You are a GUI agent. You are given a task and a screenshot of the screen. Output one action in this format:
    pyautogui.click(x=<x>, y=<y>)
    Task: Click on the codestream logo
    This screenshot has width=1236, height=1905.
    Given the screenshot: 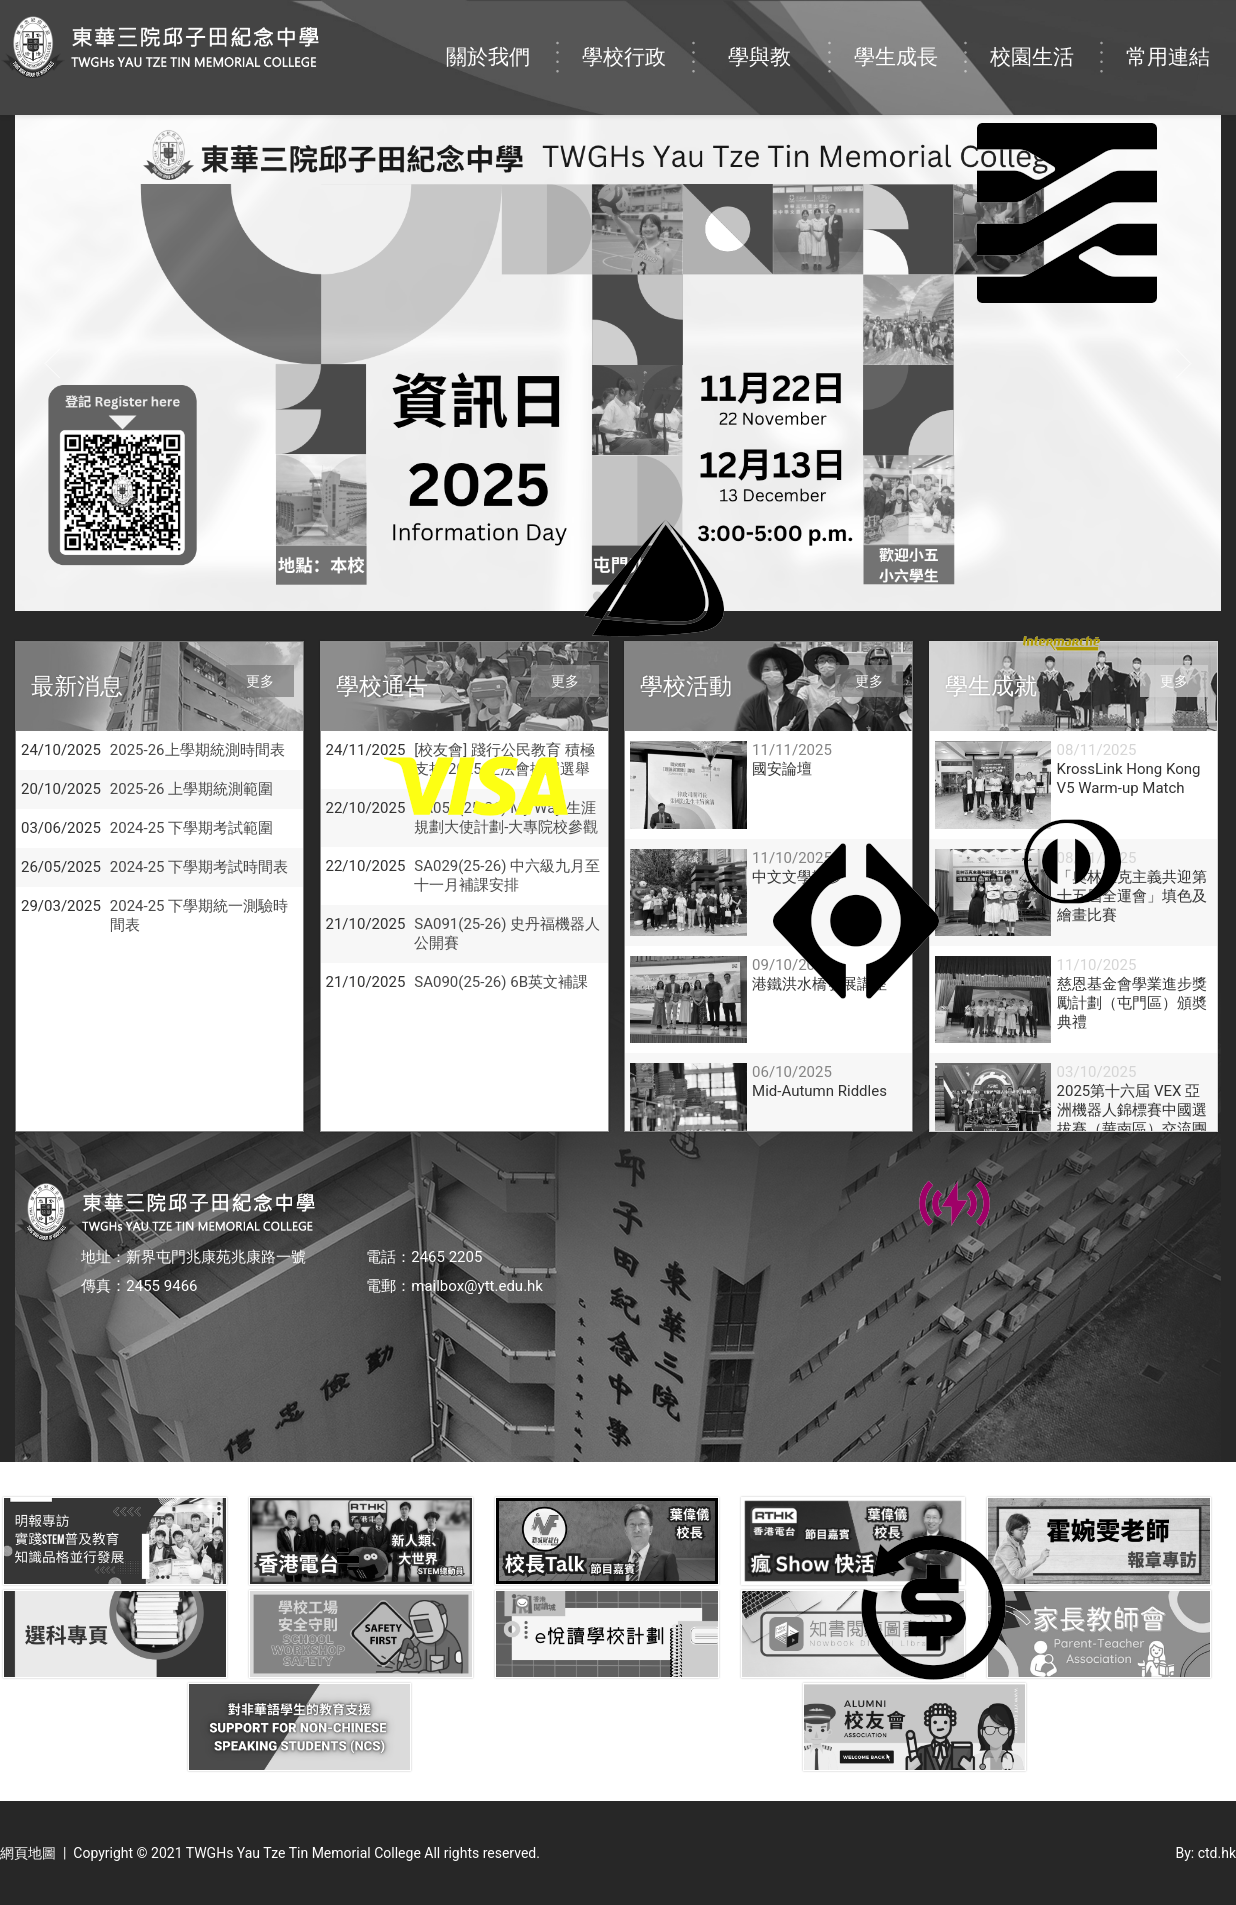 What is the action you would take?
    pyautogui.click(x=856, y=921)
    